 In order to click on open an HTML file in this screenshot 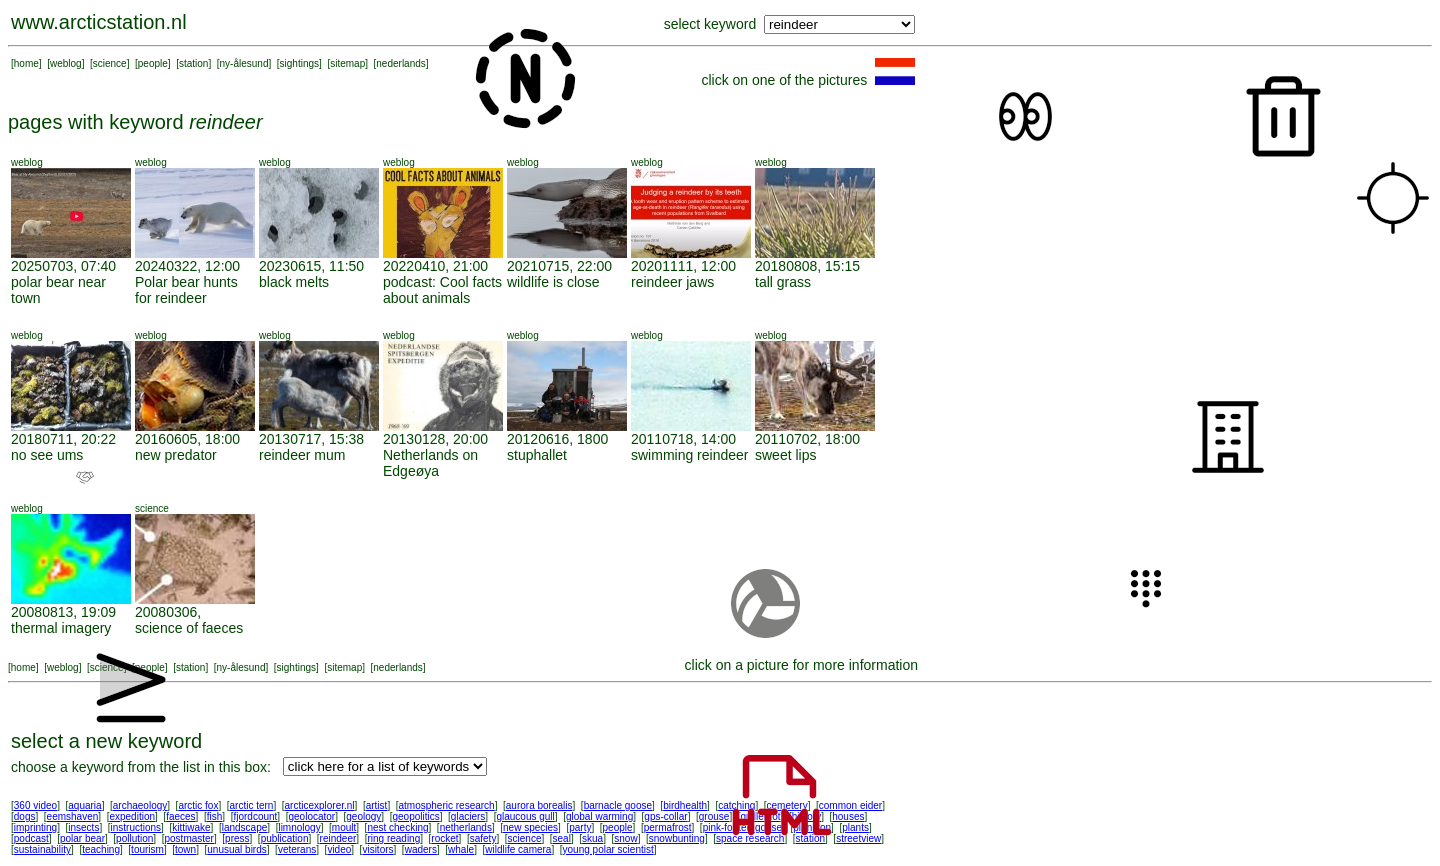, I will do `click(779, 798)`.